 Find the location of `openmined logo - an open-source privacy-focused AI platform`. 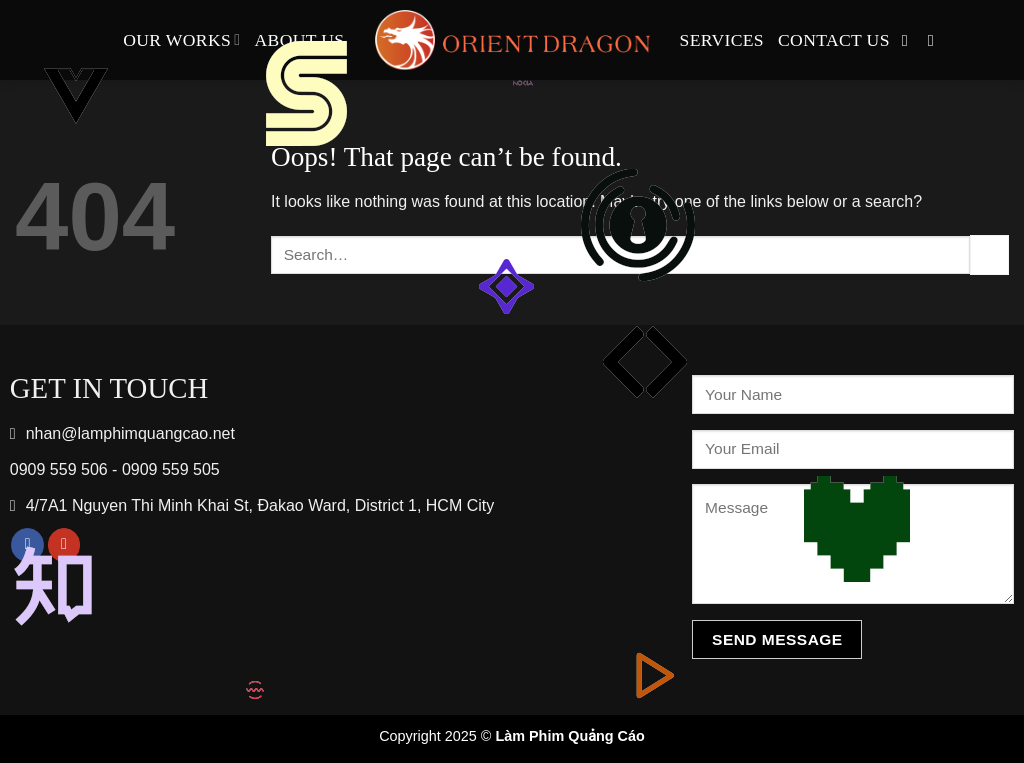

openmined logo - an open-source privacy-focused AI platform is located at coordinates (506, 286).